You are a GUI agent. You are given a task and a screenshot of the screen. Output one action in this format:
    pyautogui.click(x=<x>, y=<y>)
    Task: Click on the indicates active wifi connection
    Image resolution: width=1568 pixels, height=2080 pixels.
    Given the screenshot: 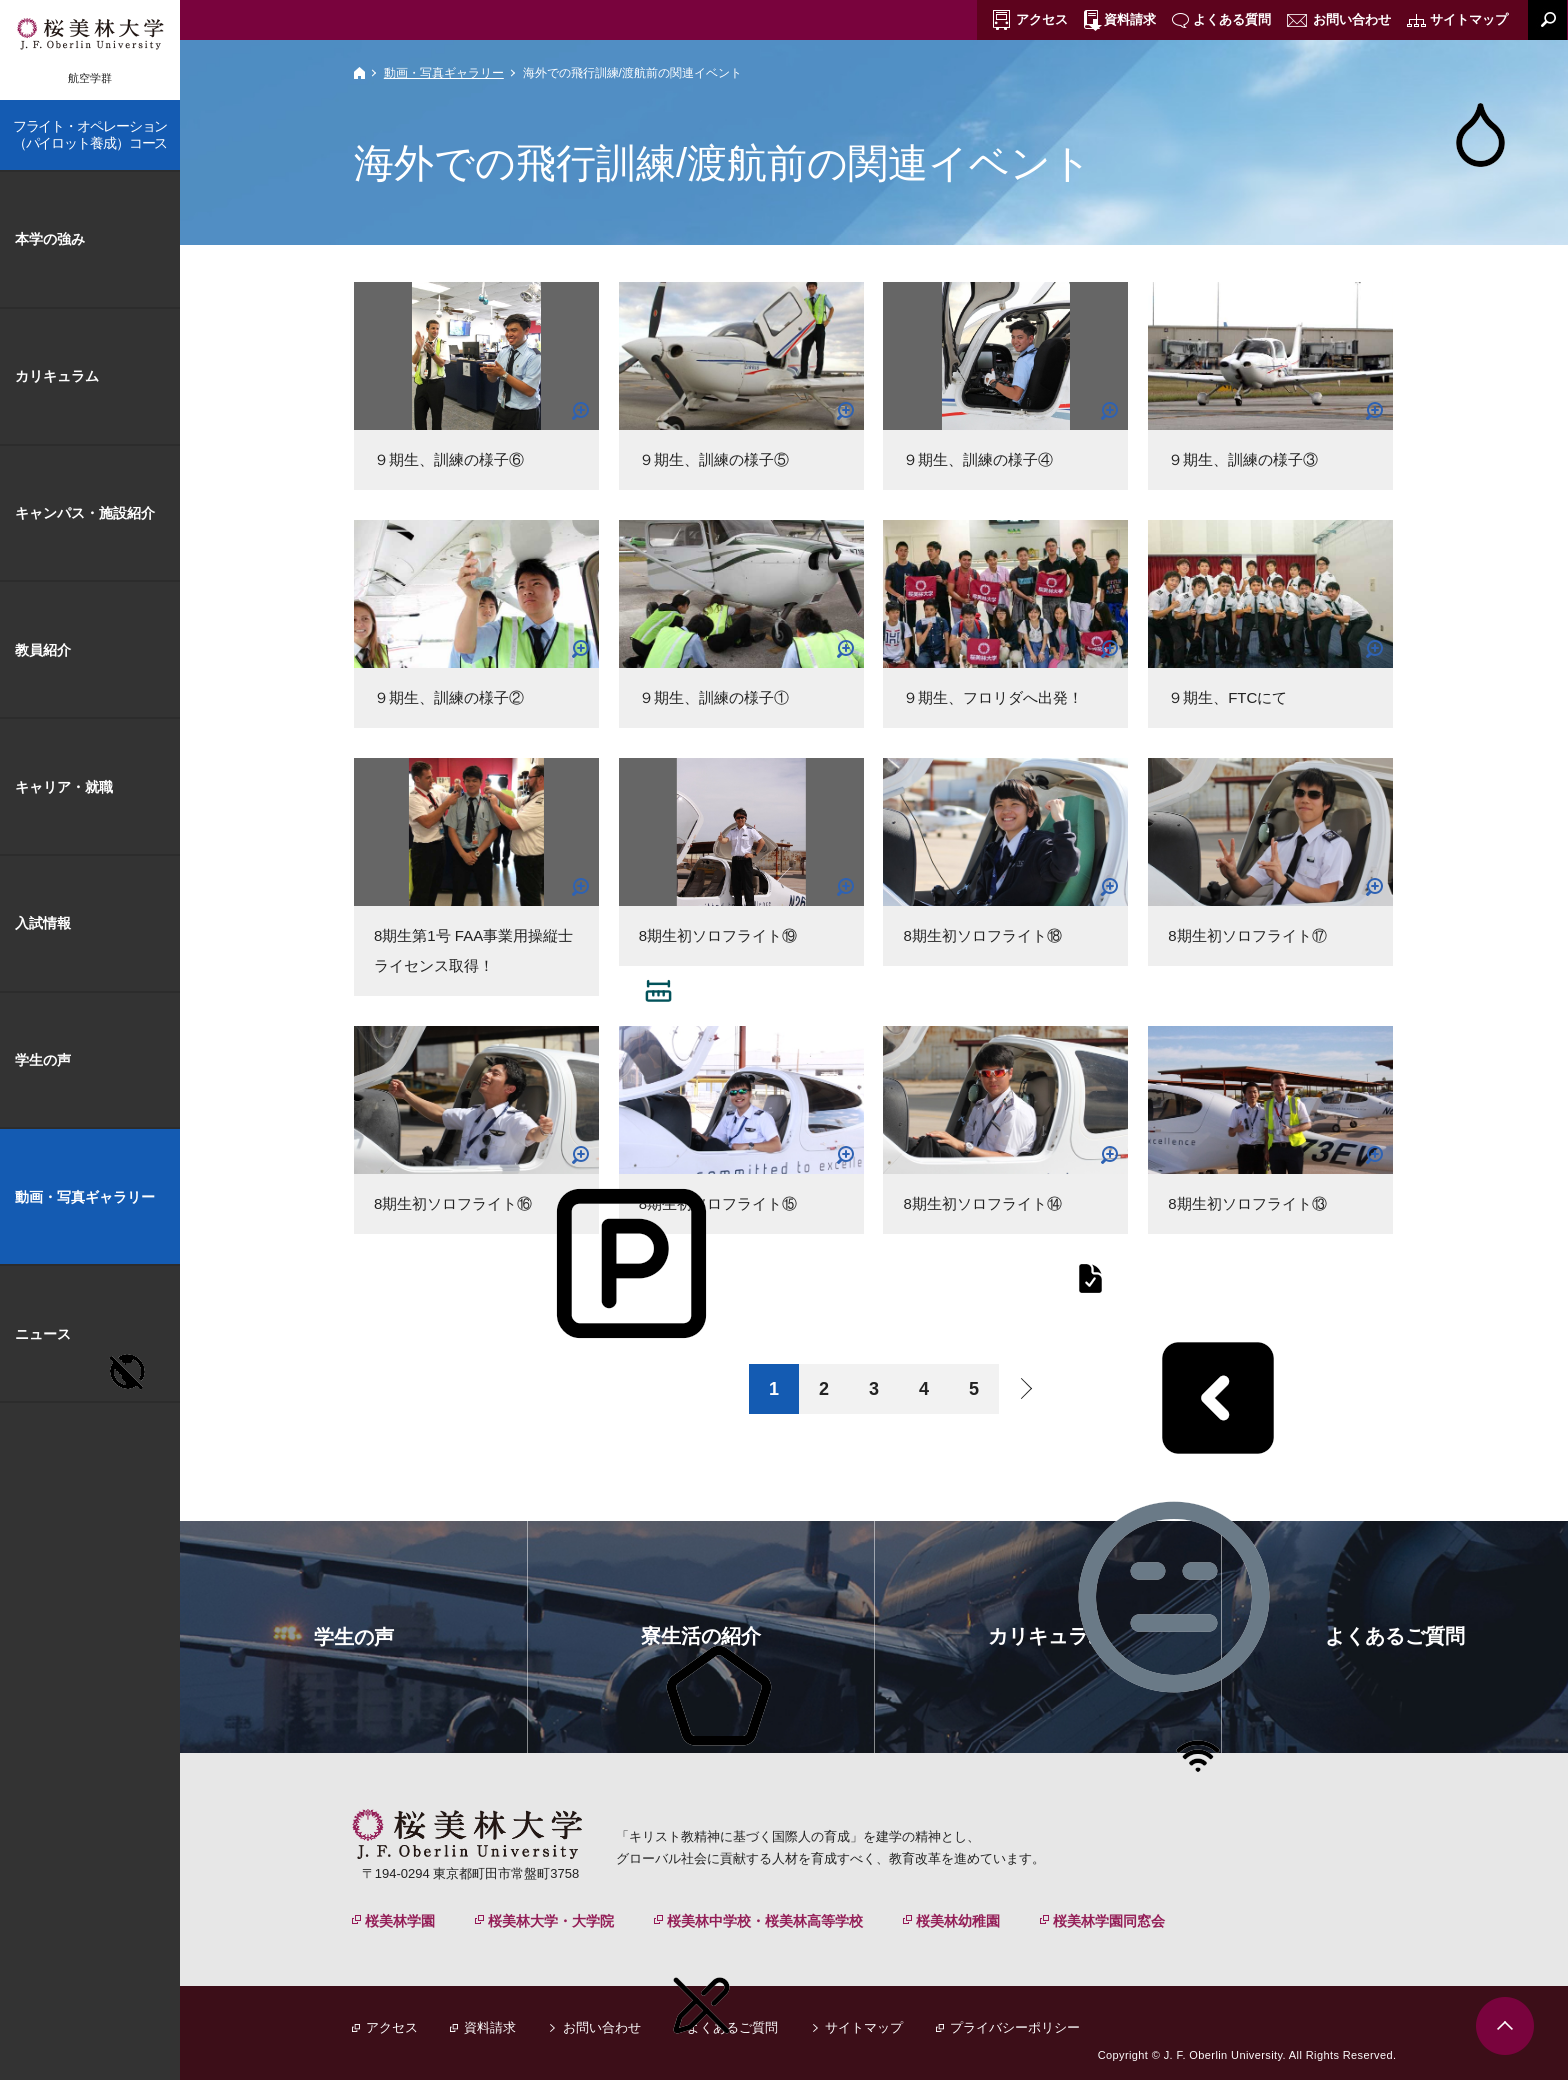 What is the action you would take?
    pyautogui.click(x=1198, y=1757)
    